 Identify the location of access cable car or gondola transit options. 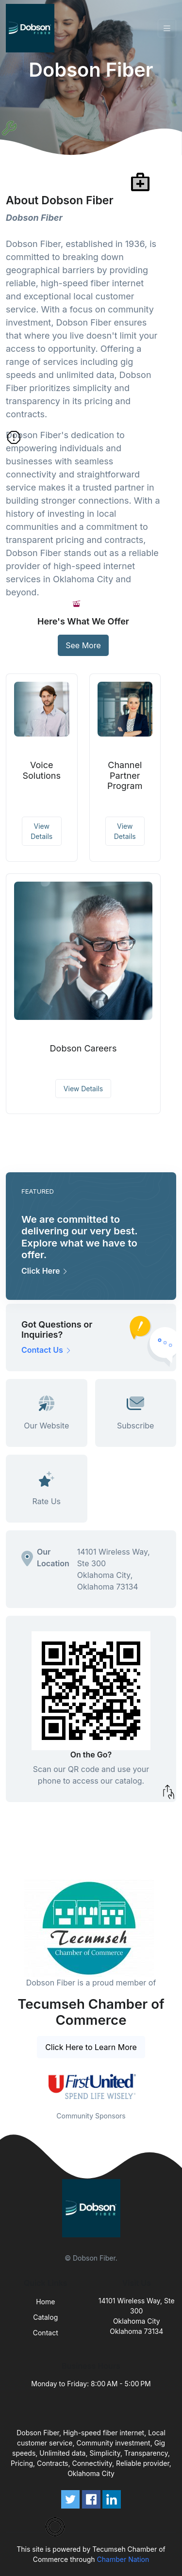
(76, 604).